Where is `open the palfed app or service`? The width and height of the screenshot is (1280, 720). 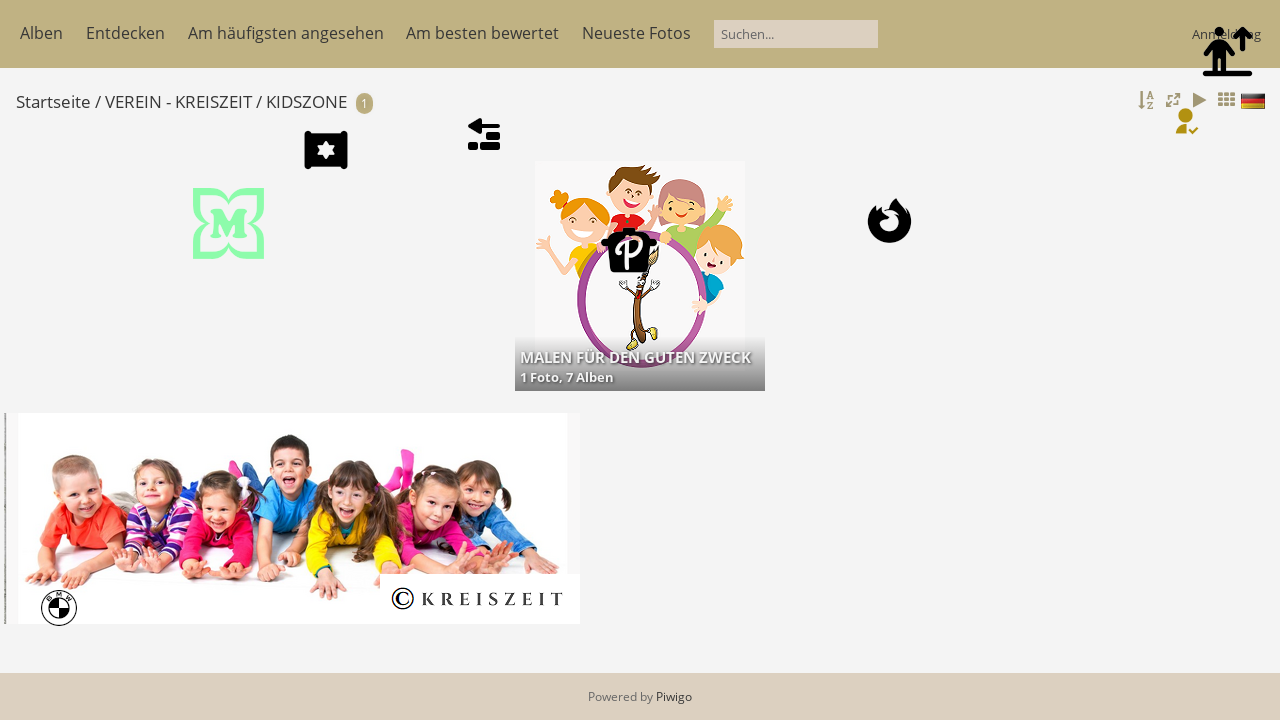 open the palfed app or service is located at coordinates (629, 250).